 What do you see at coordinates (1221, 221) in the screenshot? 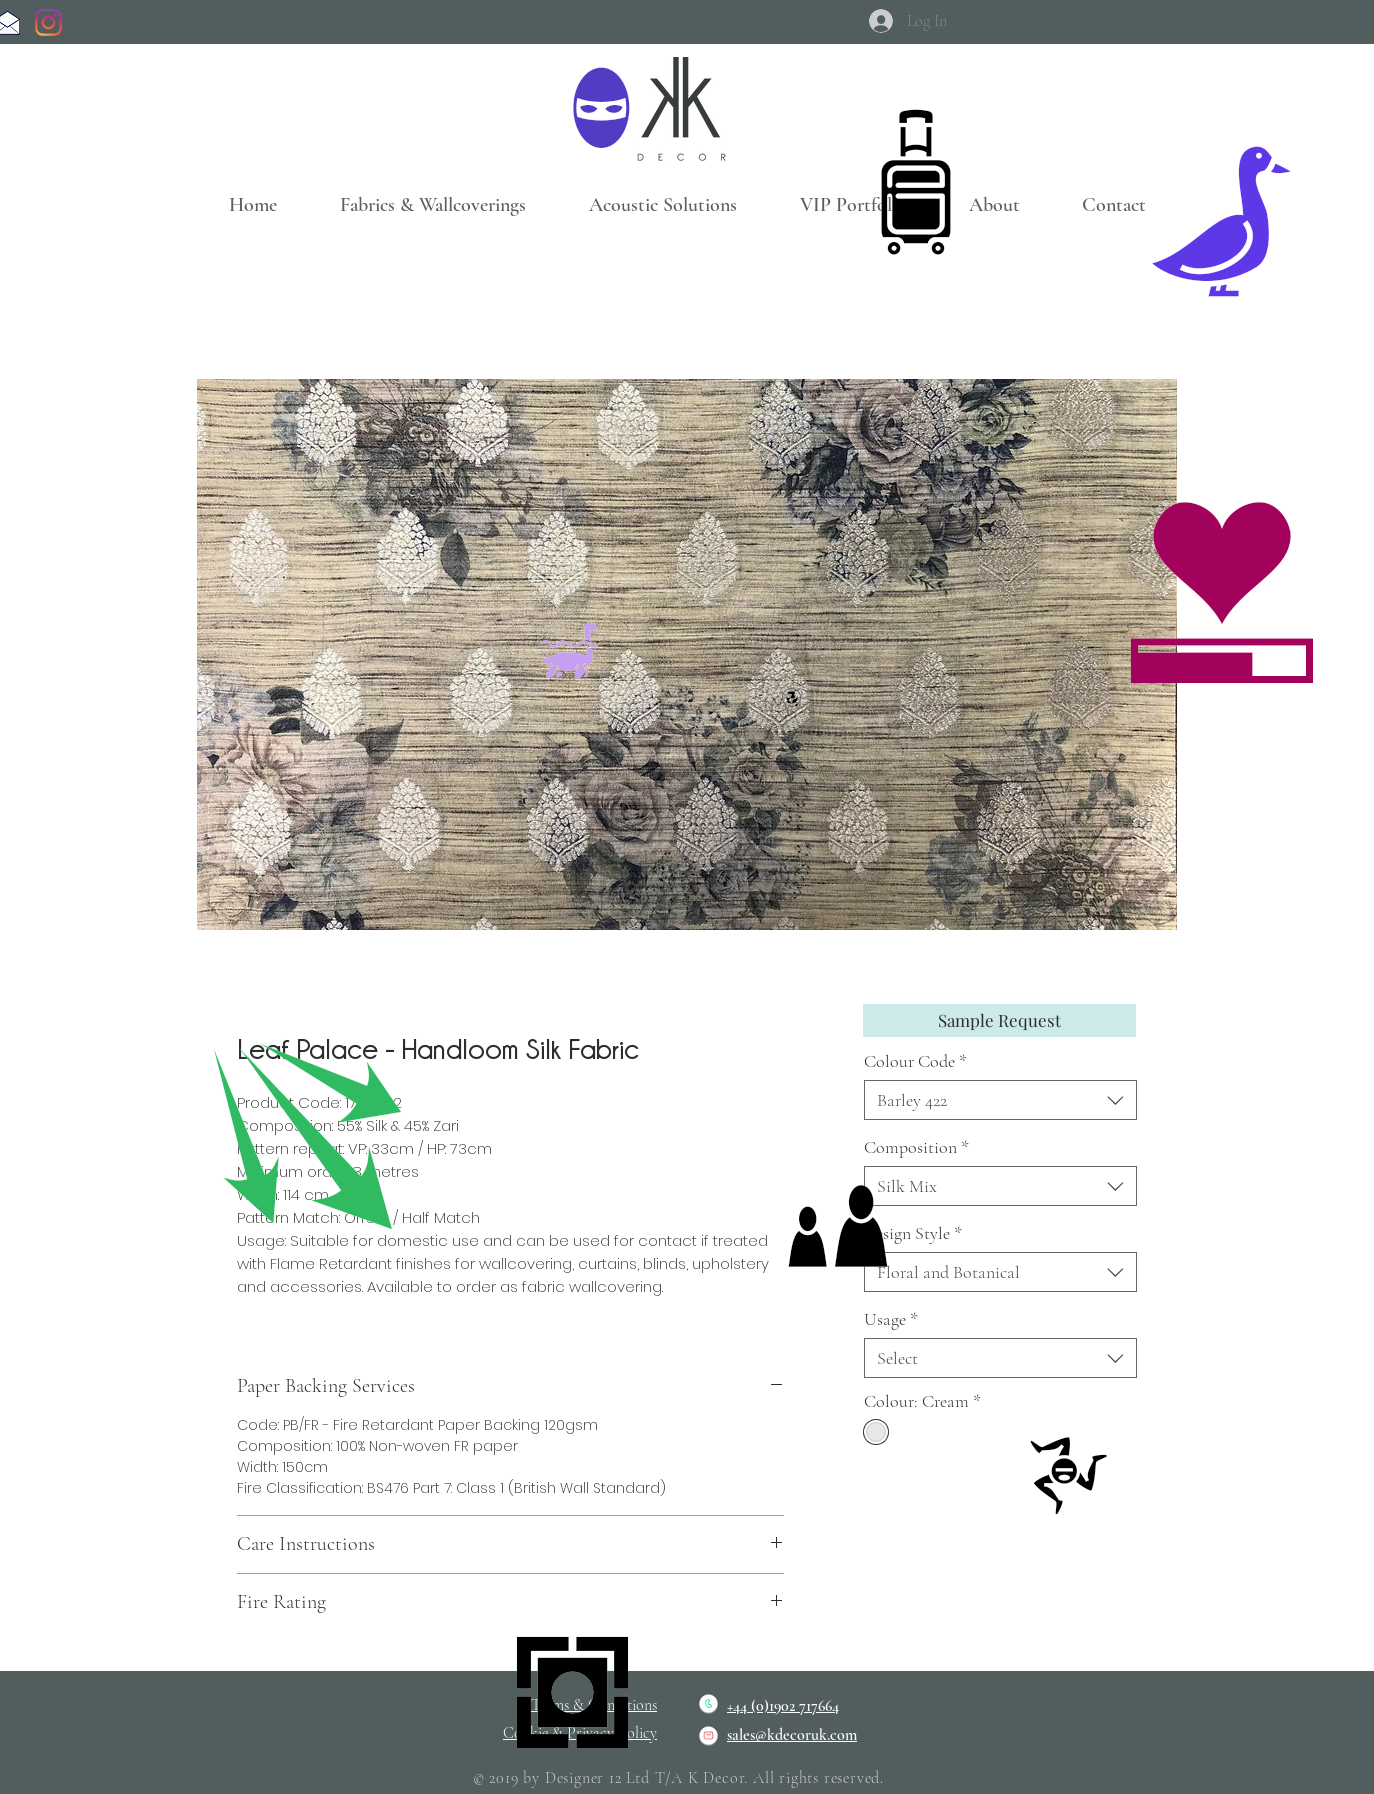
I see `goose character or mascot icon` at bounding box center [1221, 221].